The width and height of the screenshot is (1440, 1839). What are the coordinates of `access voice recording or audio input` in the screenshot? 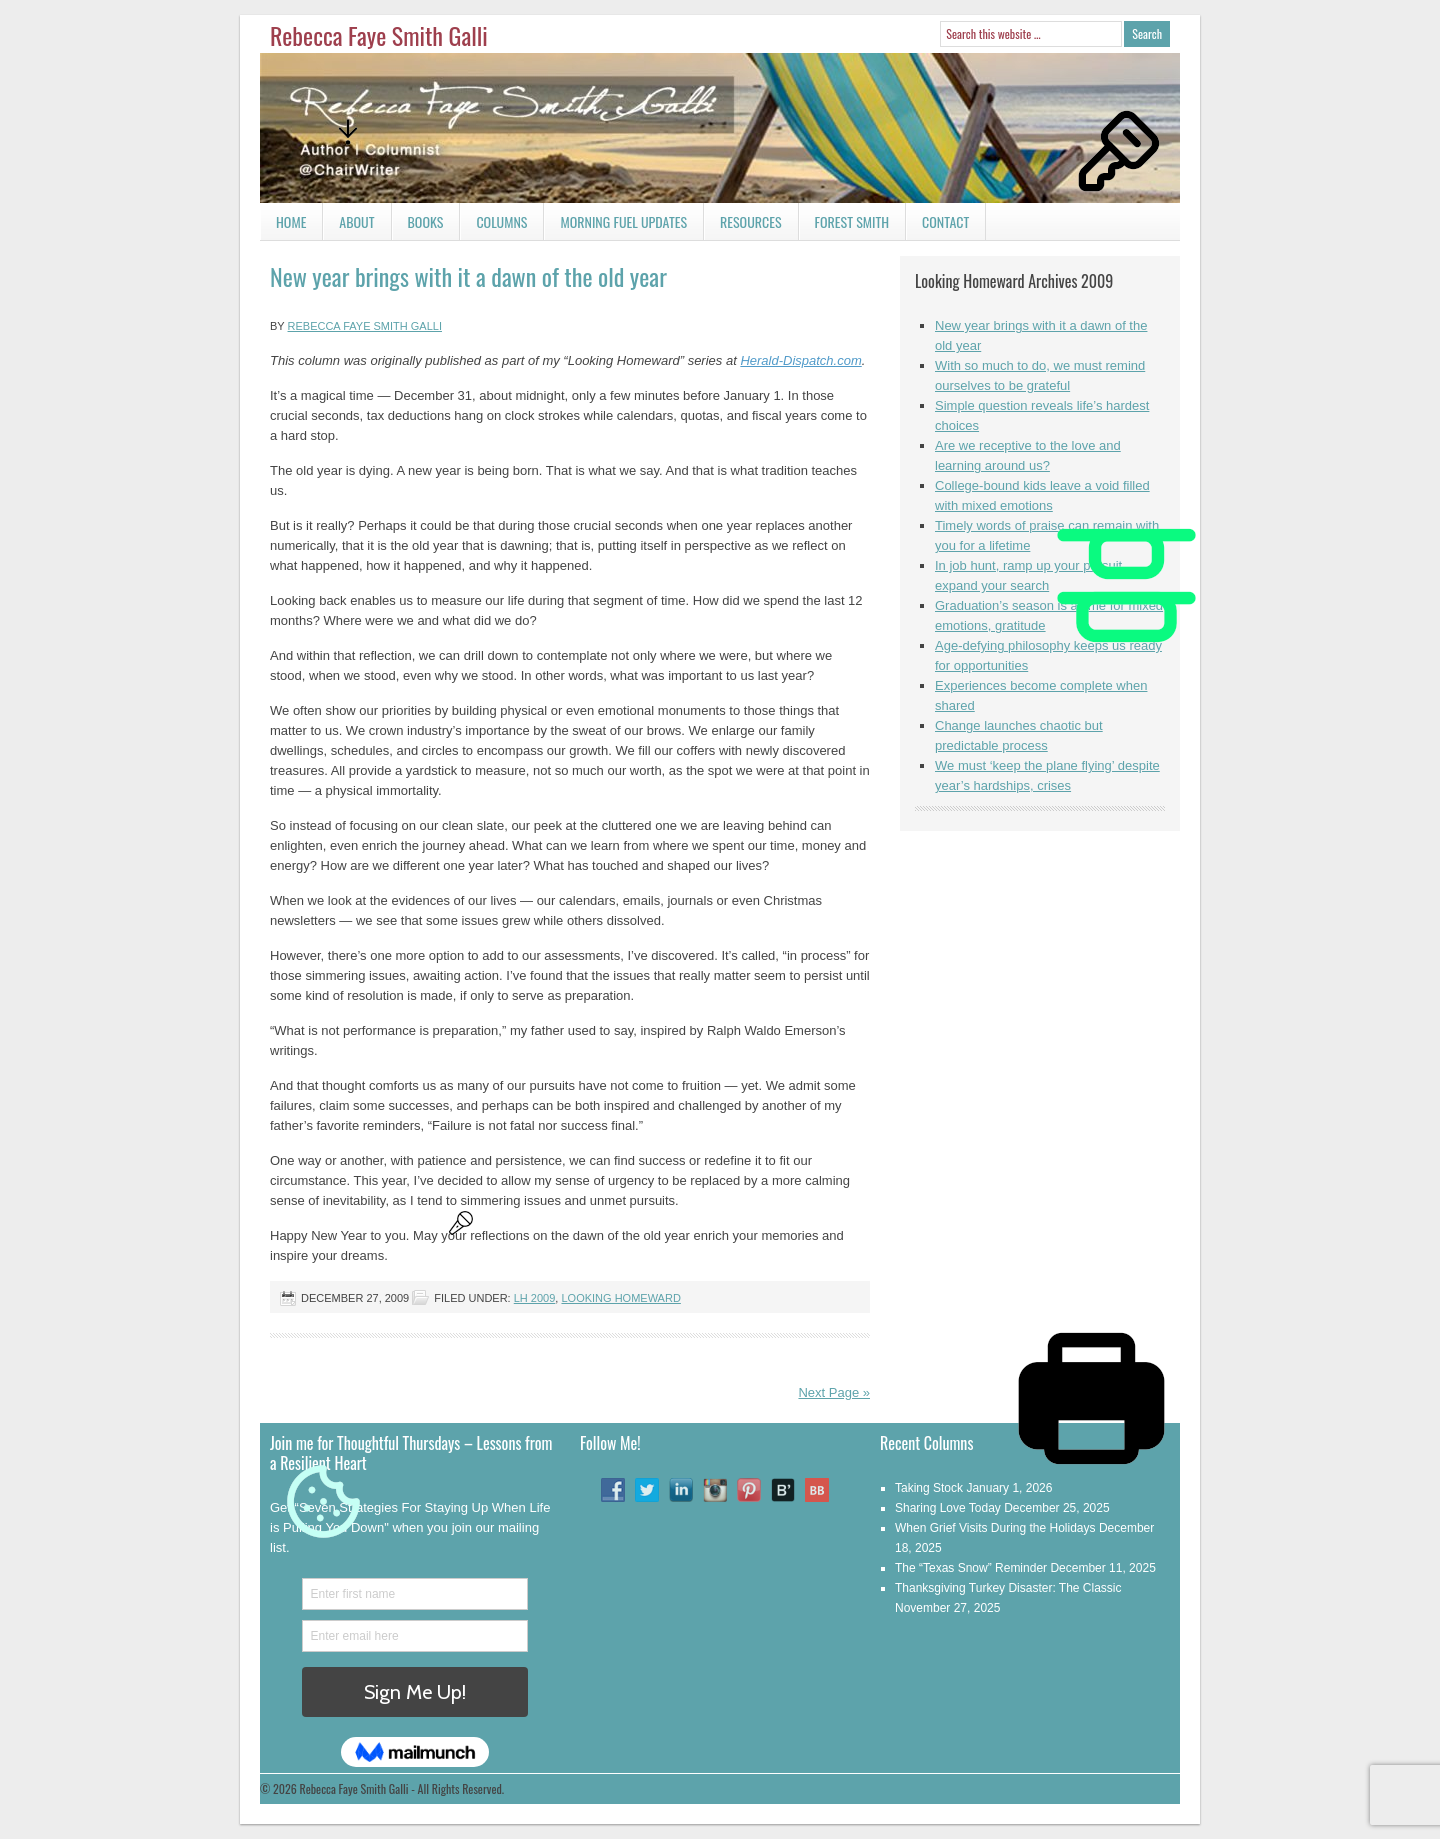 It's located at (460, 1223).